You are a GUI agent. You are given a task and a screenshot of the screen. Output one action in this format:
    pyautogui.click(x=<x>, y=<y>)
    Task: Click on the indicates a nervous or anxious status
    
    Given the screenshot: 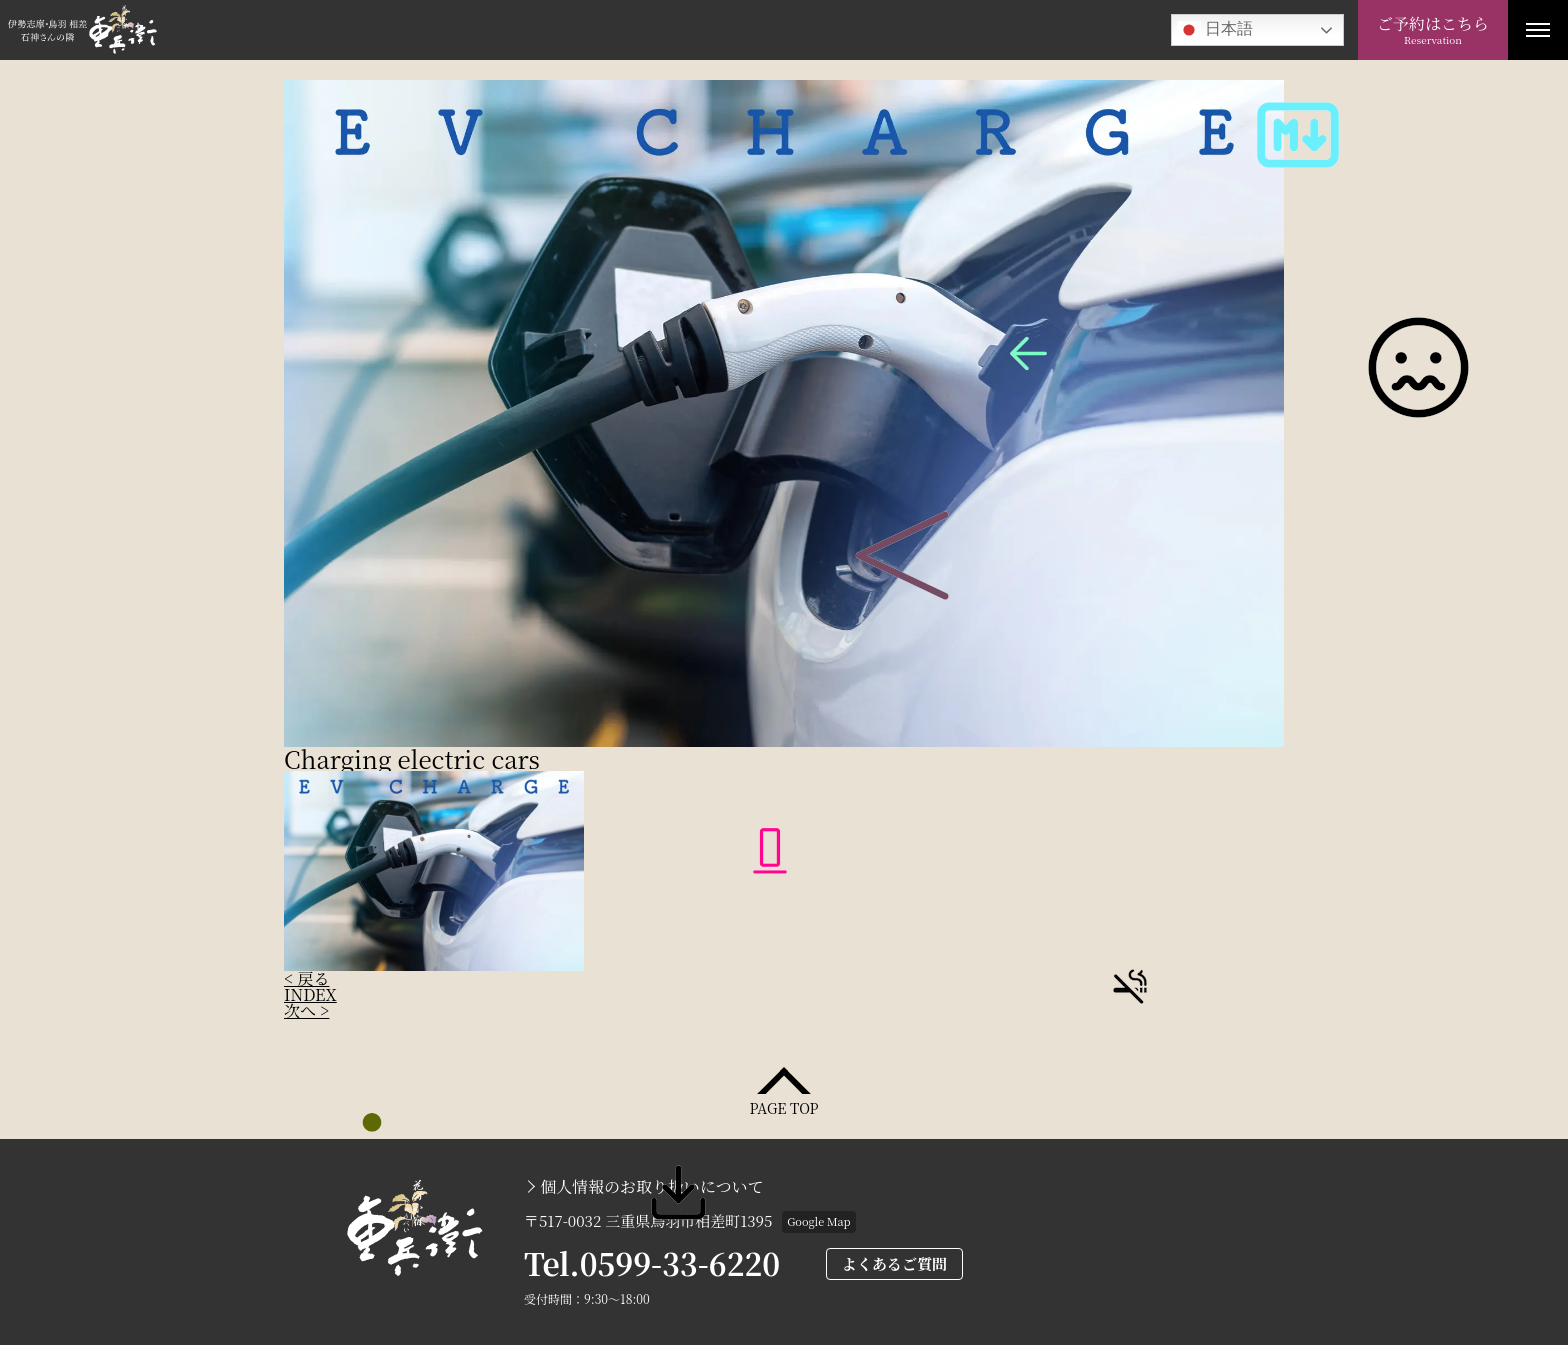 What is the action you would take?
    pyautogui.click(x=1418, y=367)
    